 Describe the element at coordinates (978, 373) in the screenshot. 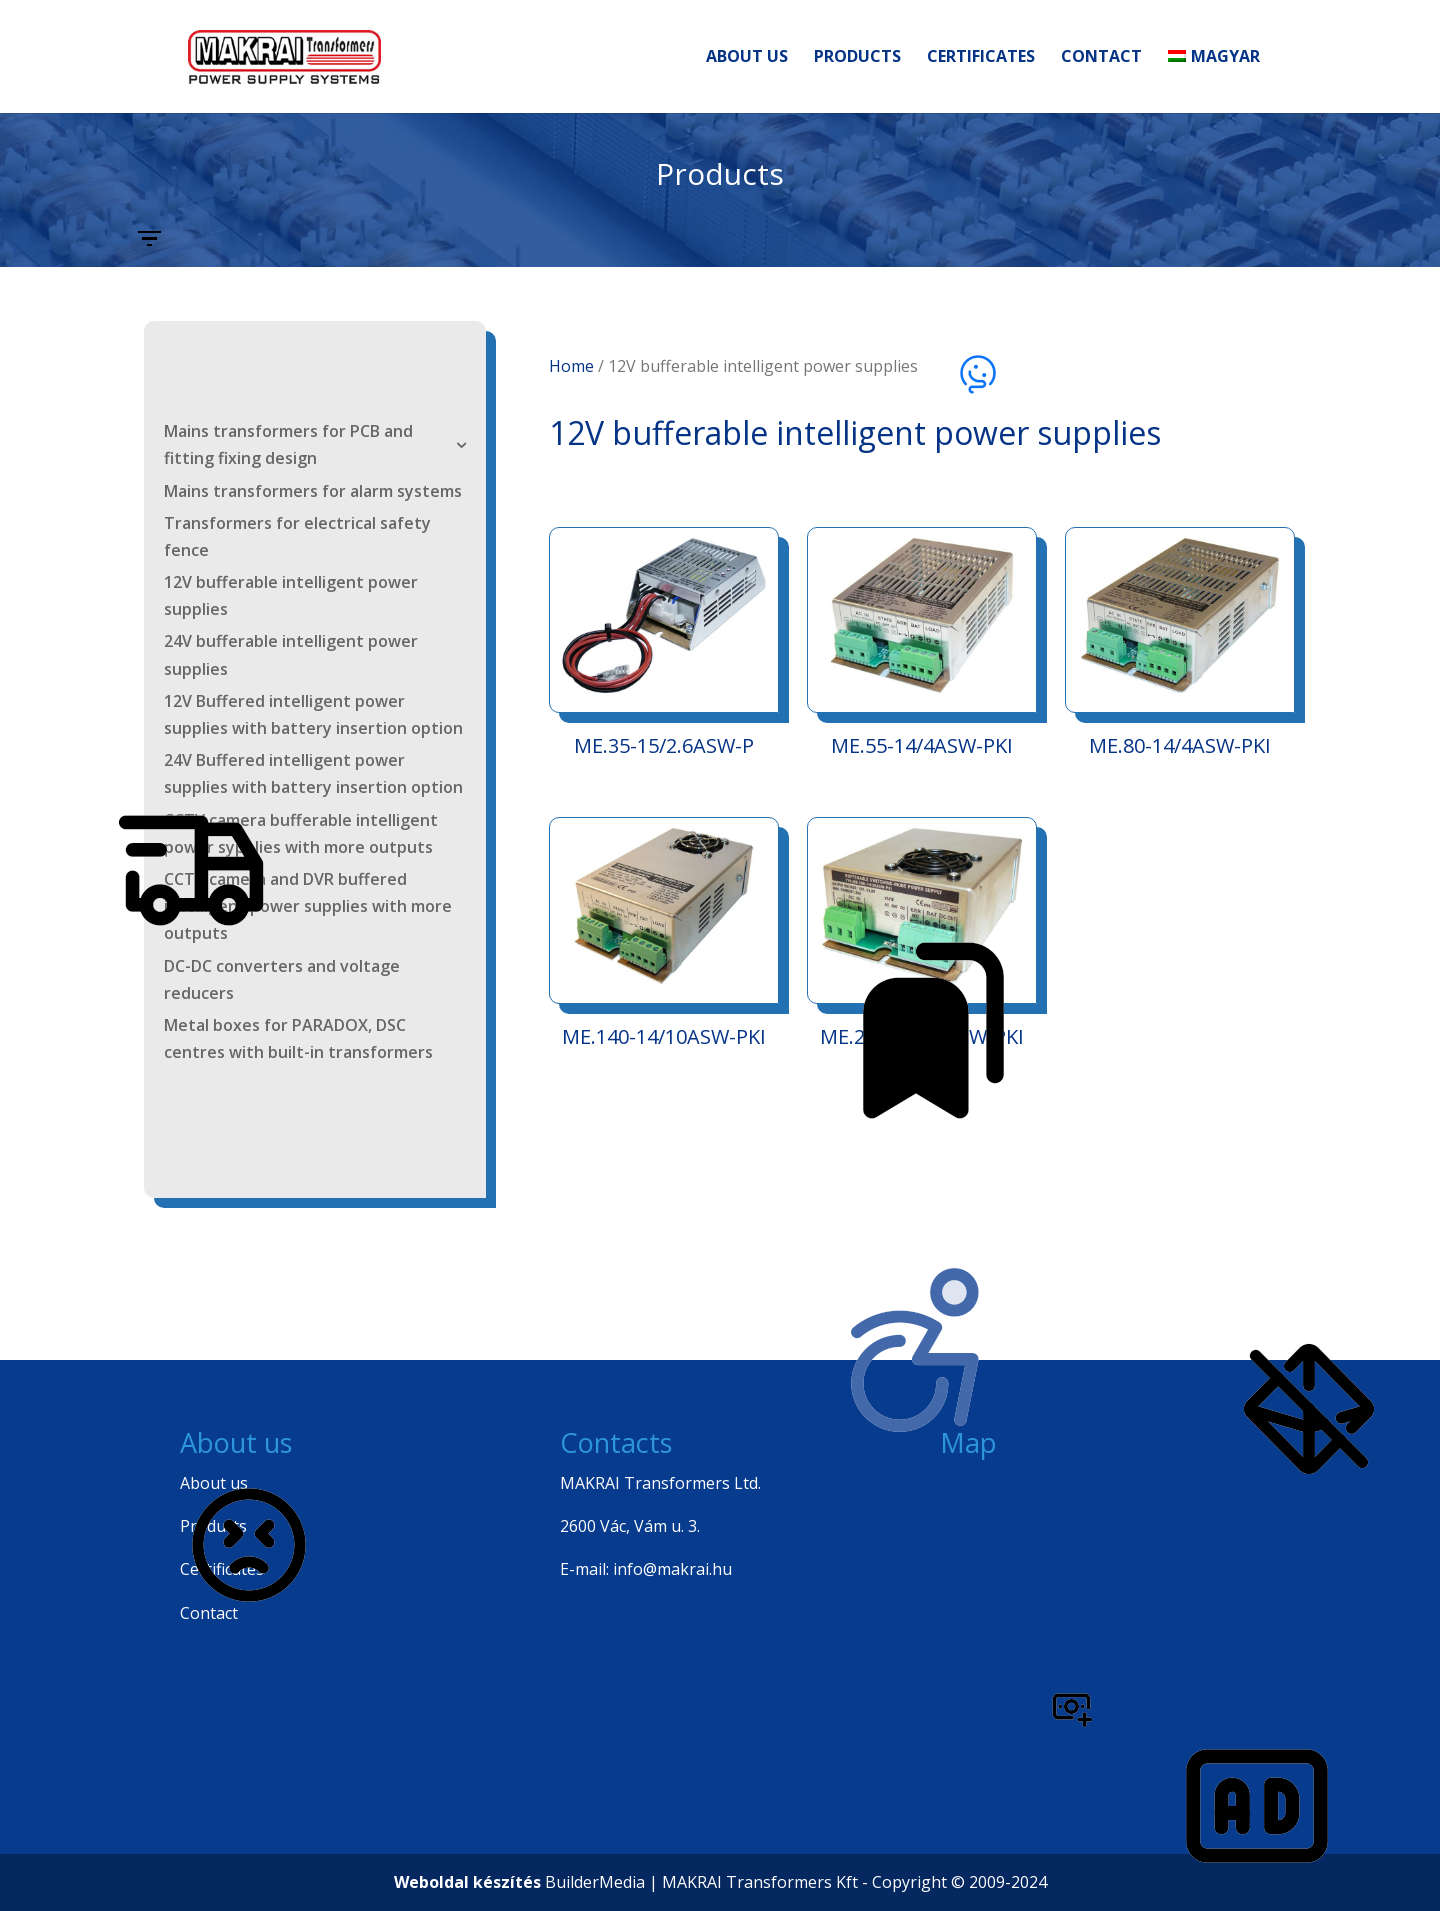

I see `indicates overwhelming or stressful situation` at that location.